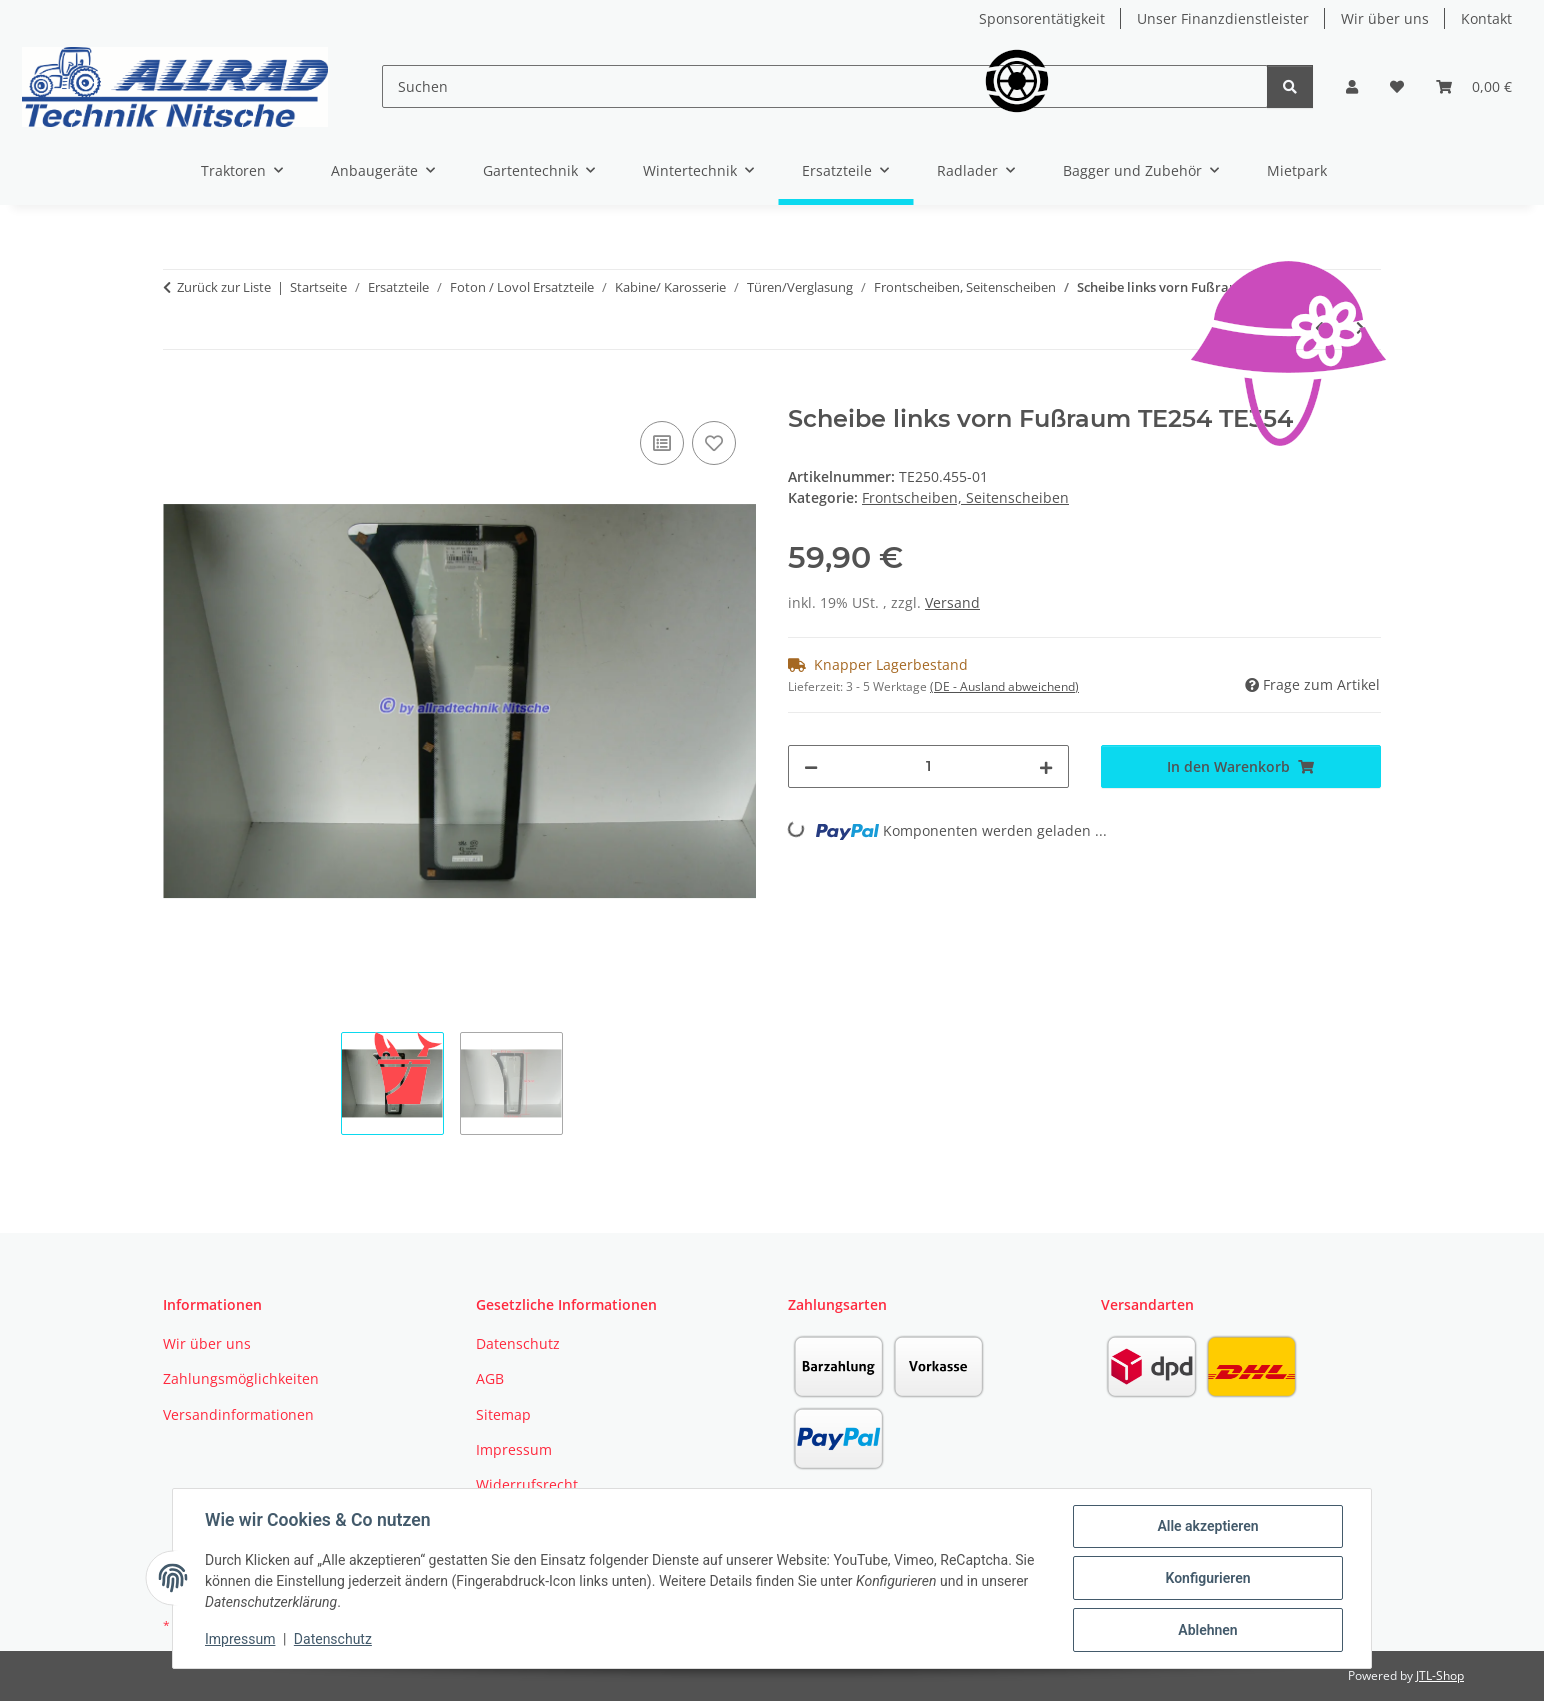 The width and height of the screenshot is (1544, 1701). What do you see at coordinates (1288, 353) in the screenshot?
I see `select a flower hat accessory for your character` at bounding box center [1288, 353].